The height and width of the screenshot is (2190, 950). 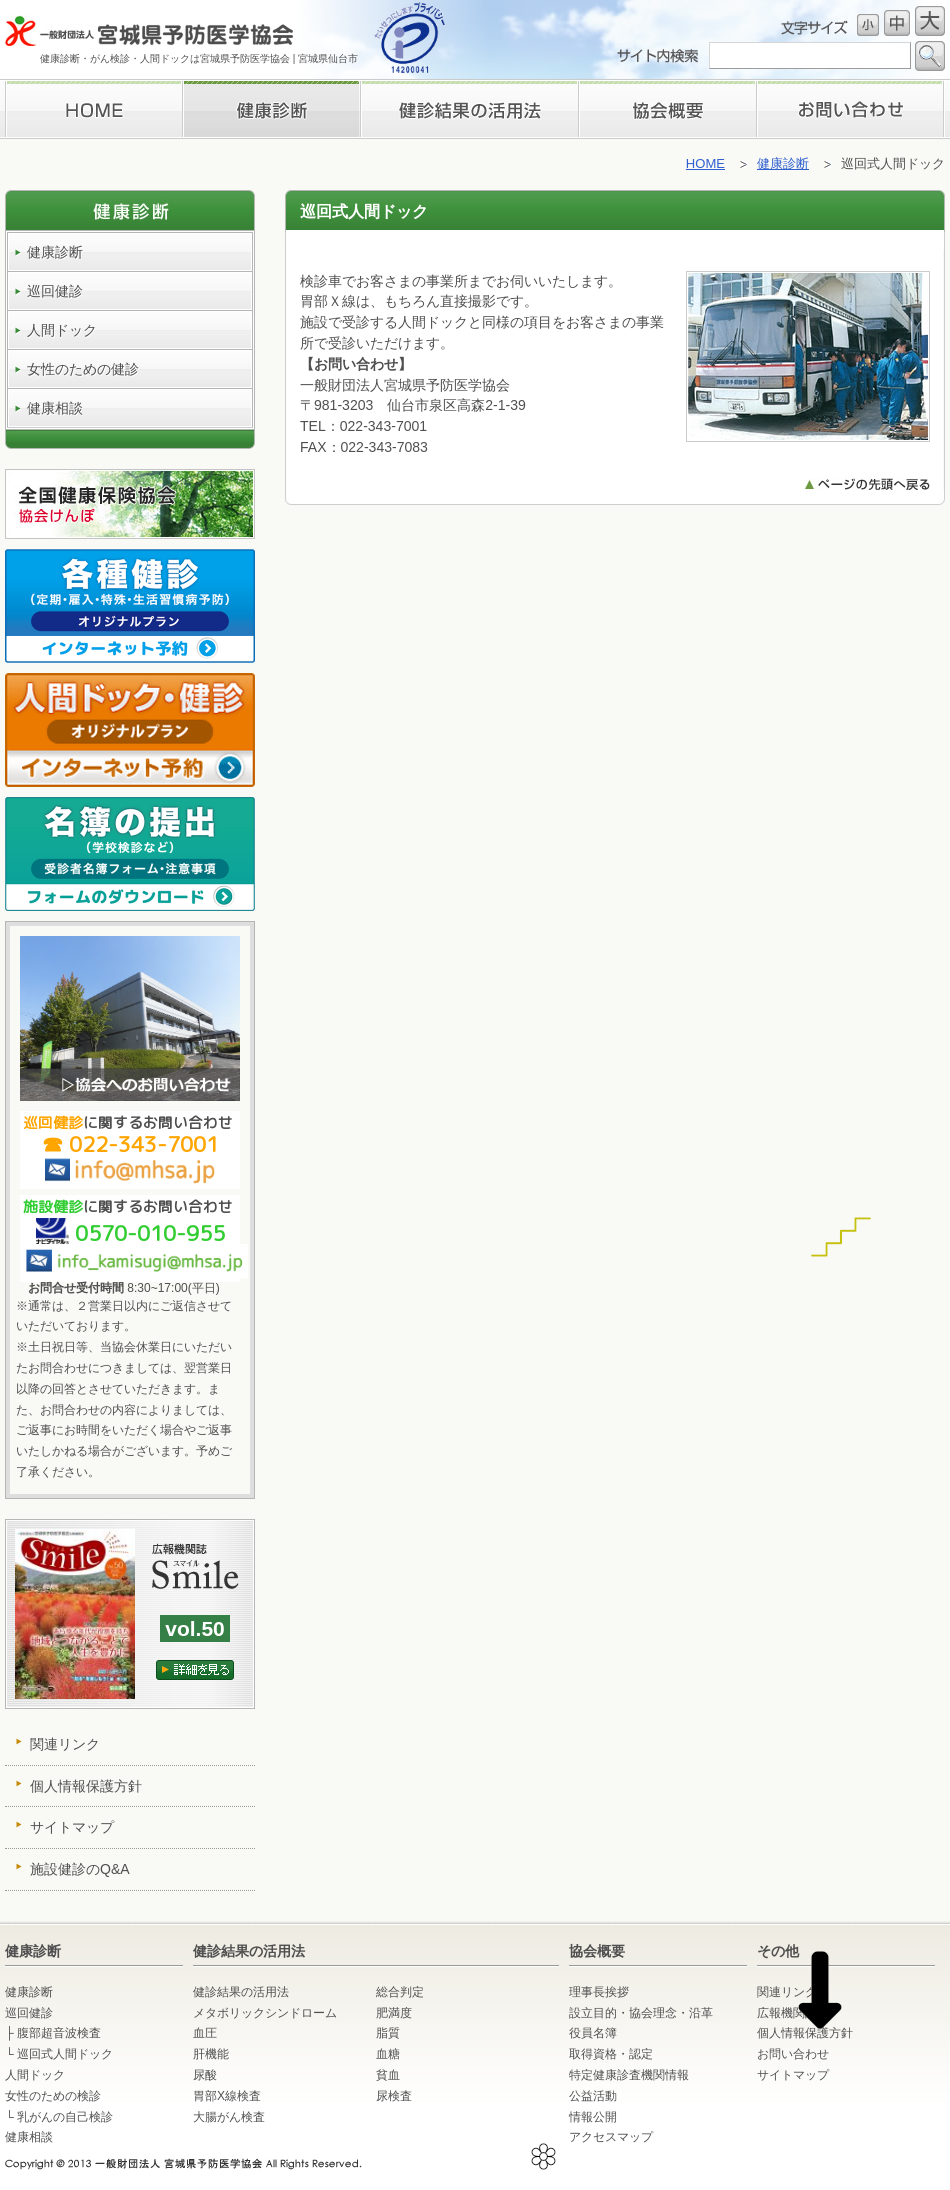 I want to click on view step-by-step instructions or progress, so click(x=841, y=1237).